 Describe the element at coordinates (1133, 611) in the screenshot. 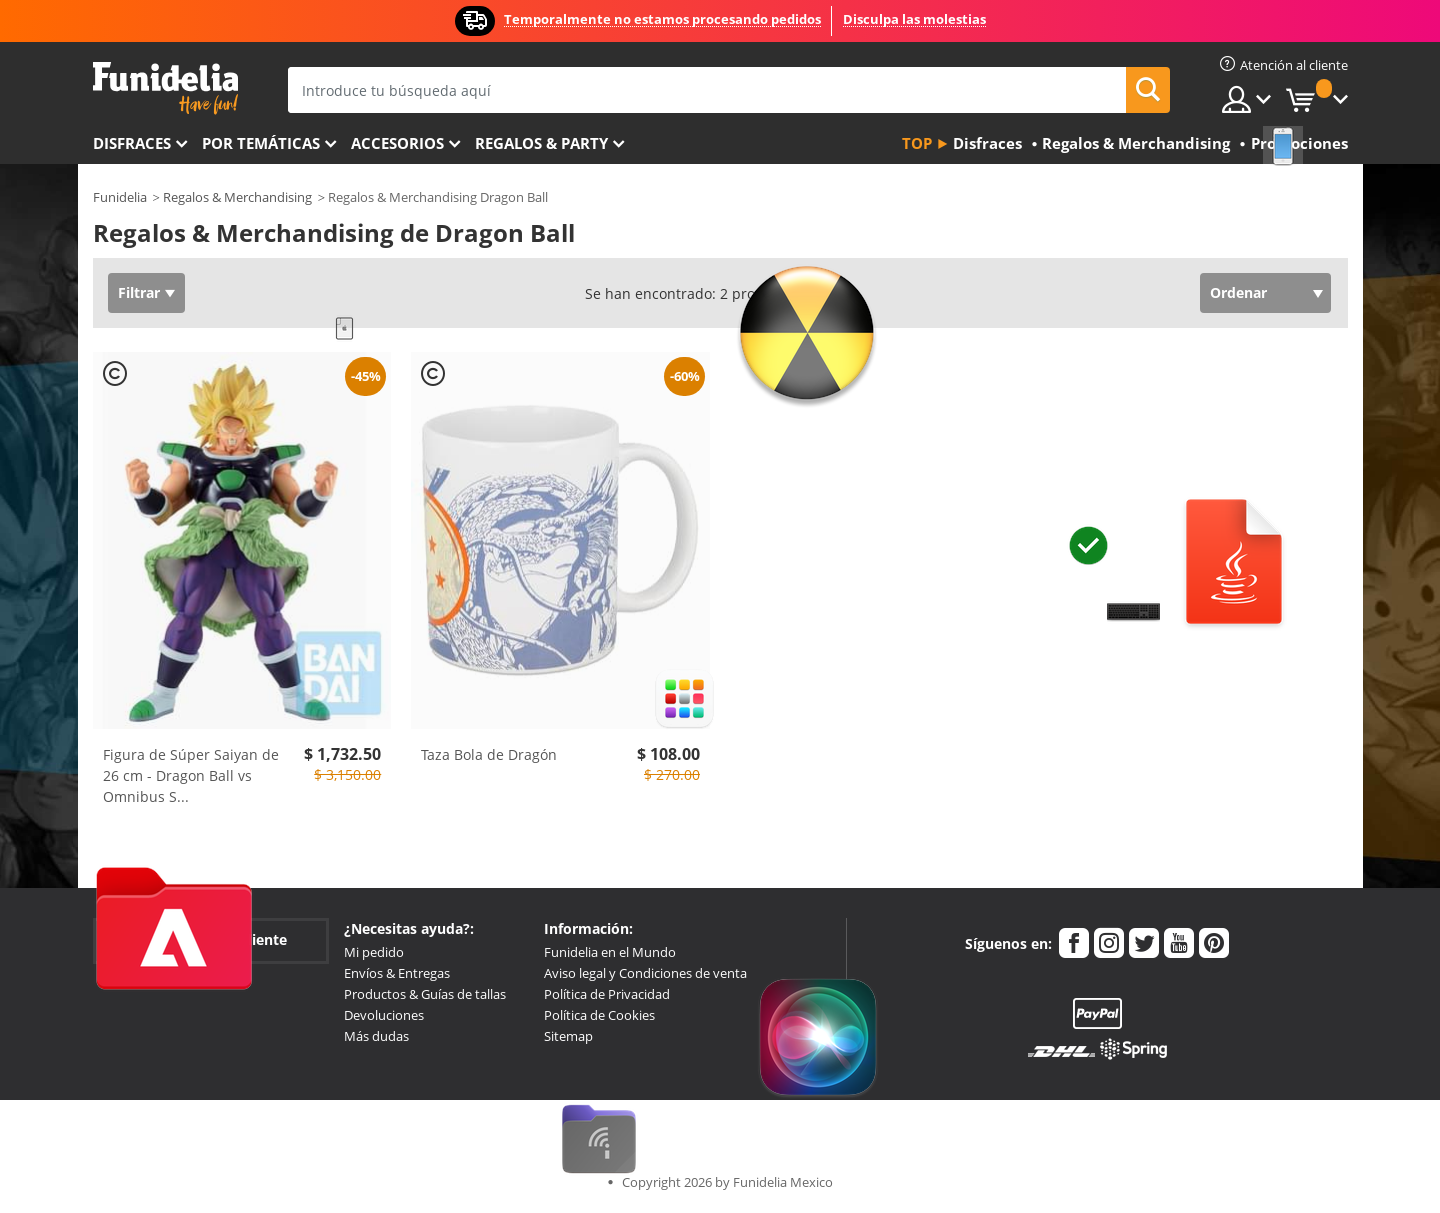

I see `indicates extended keyboard connected via bluetooth` at that location.